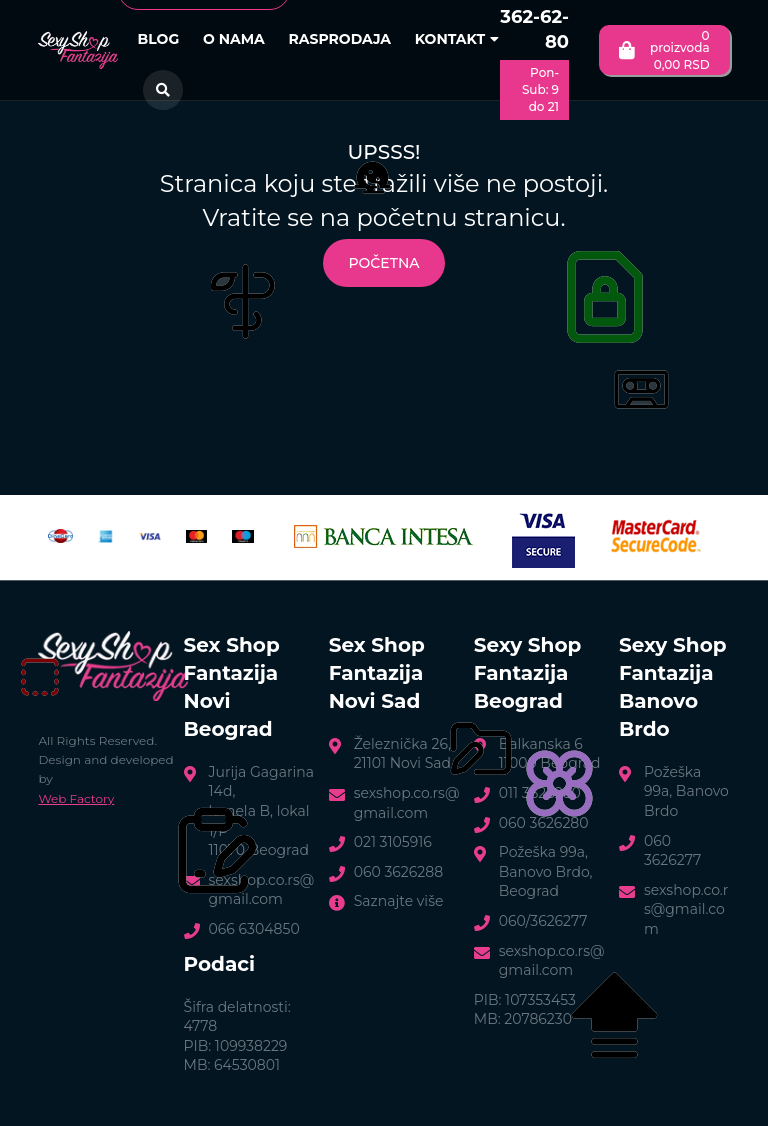 Image resolution: width=768 pixels, height=1126 pixels. What do you see at coordinates (605, 297) in the screenshot?
I see `indicates a protected or encrypted file` at bounding box center [605, 297].